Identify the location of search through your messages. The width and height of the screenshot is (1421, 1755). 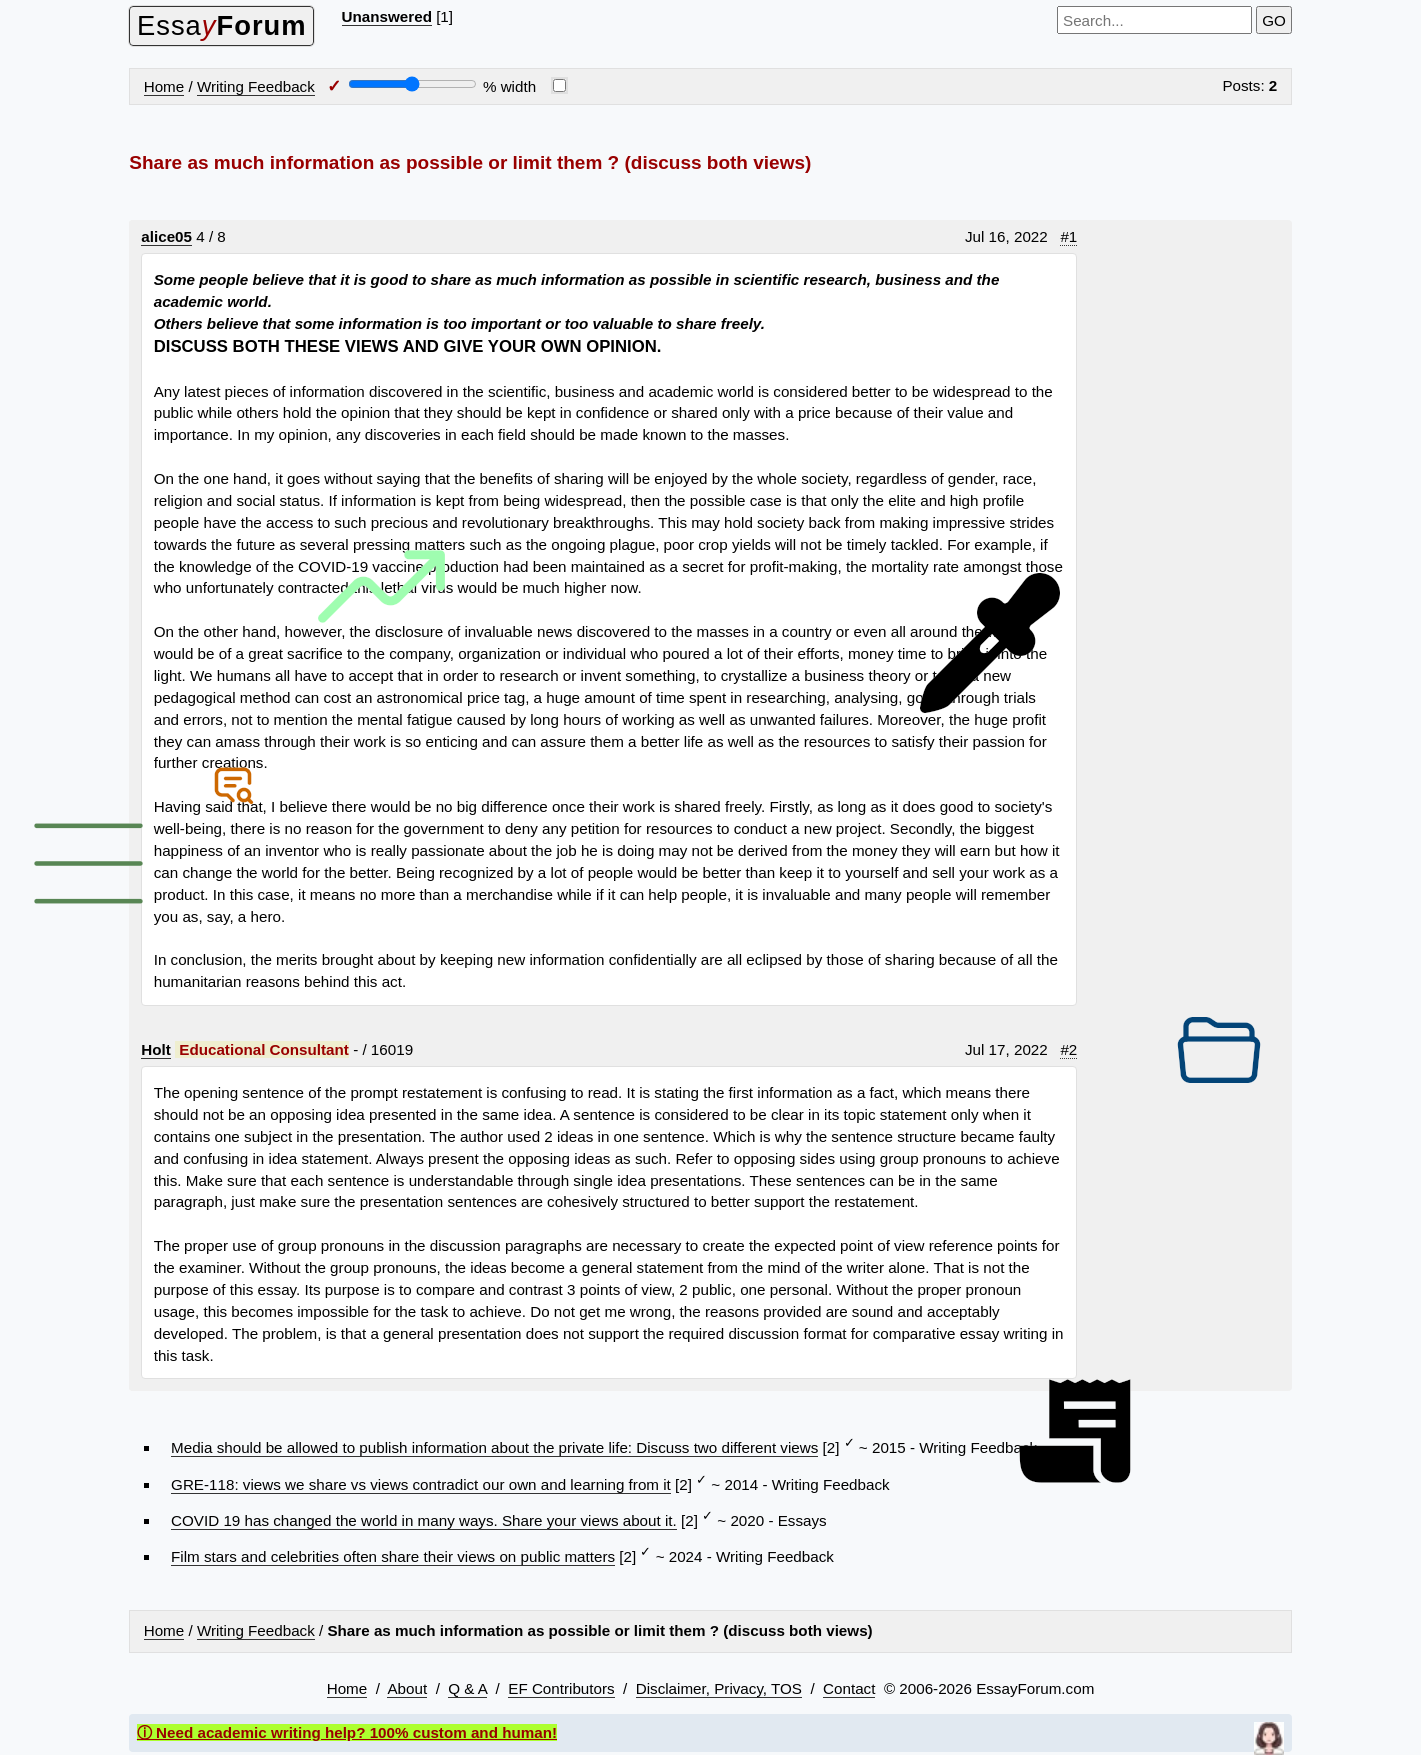
(233, 784).